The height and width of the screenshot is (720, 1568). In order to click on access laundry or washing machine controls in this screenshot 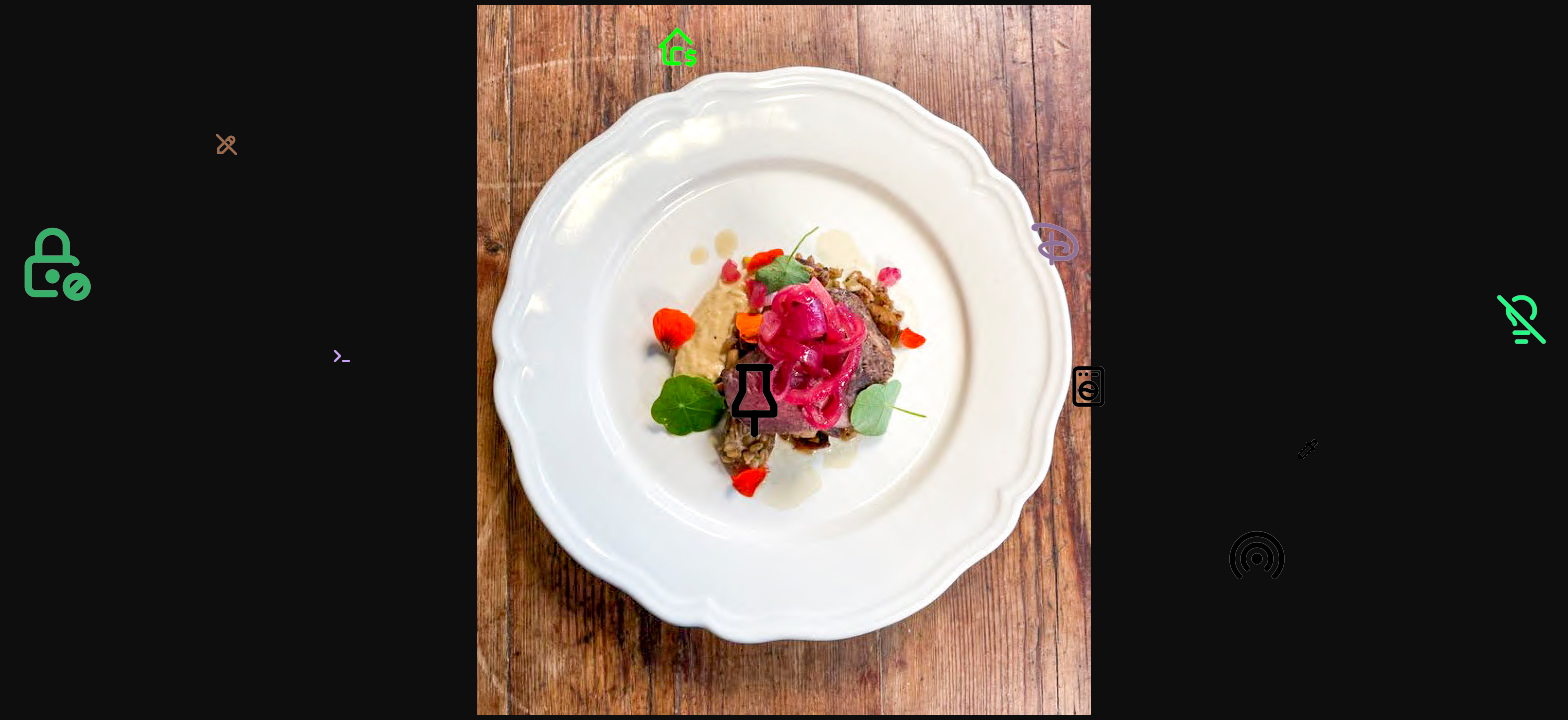, I will do `click(1088, 386)`.